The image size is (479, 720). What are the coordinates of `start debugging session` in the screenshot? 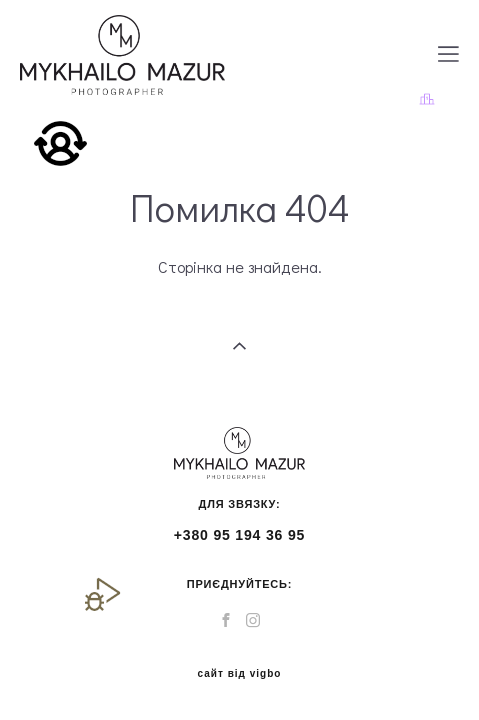 It's located at (104, 592).